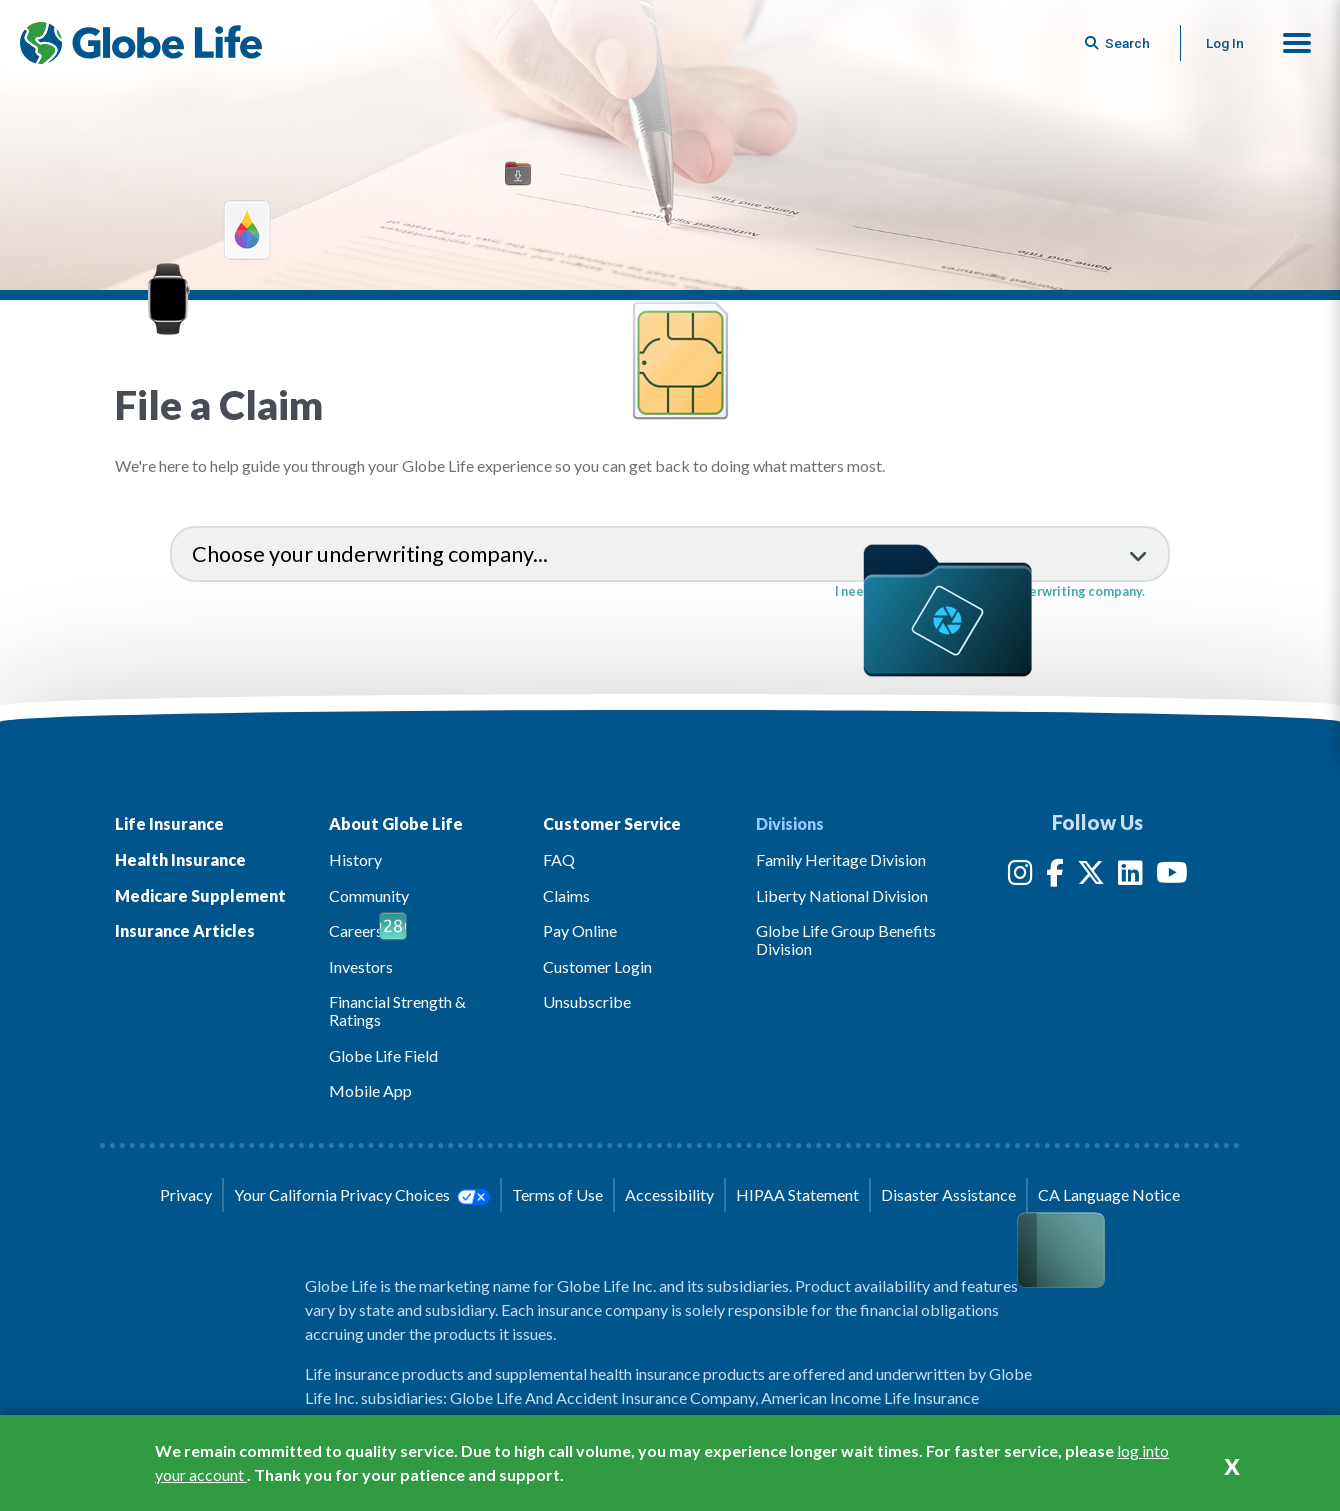  Describe the element at coordinates (393, 926) in the screenshot. I see `open the calendar app` at that location.